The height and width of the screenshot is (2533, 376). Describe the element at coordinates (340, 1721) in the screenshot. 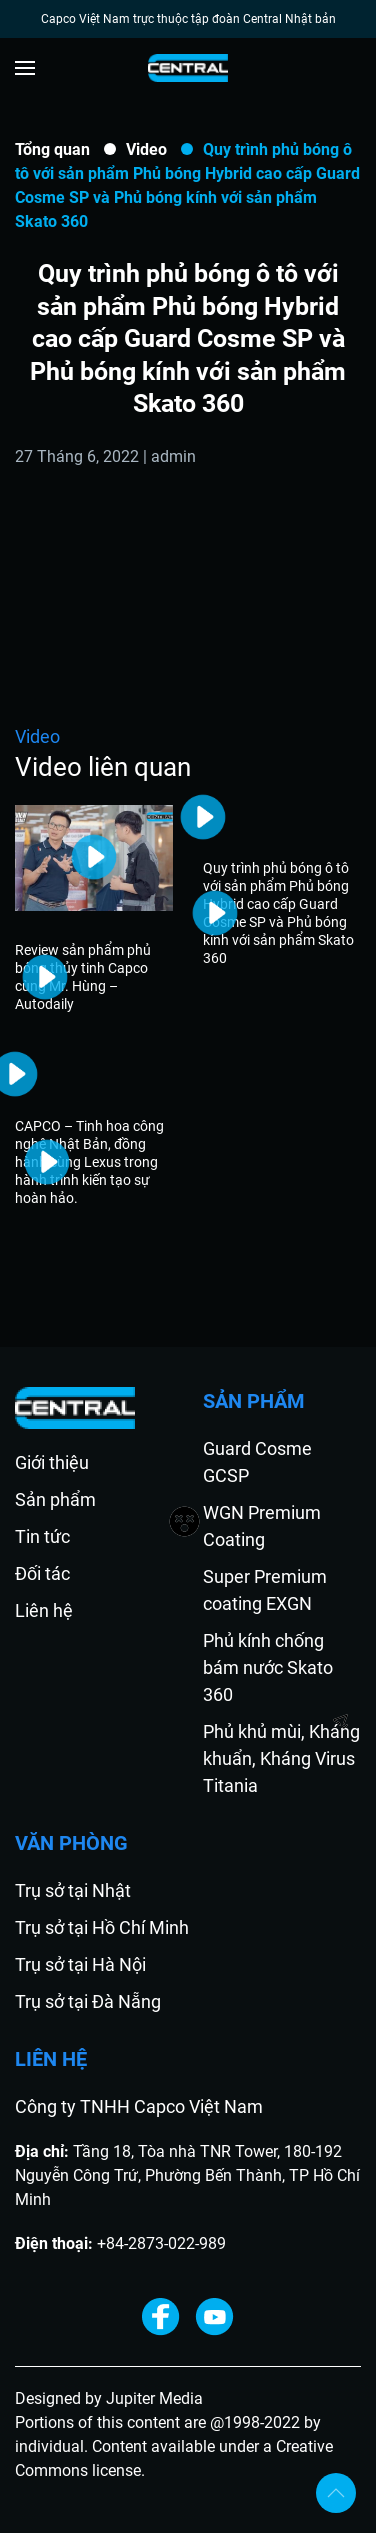

I see `location successfully shared` at that location.